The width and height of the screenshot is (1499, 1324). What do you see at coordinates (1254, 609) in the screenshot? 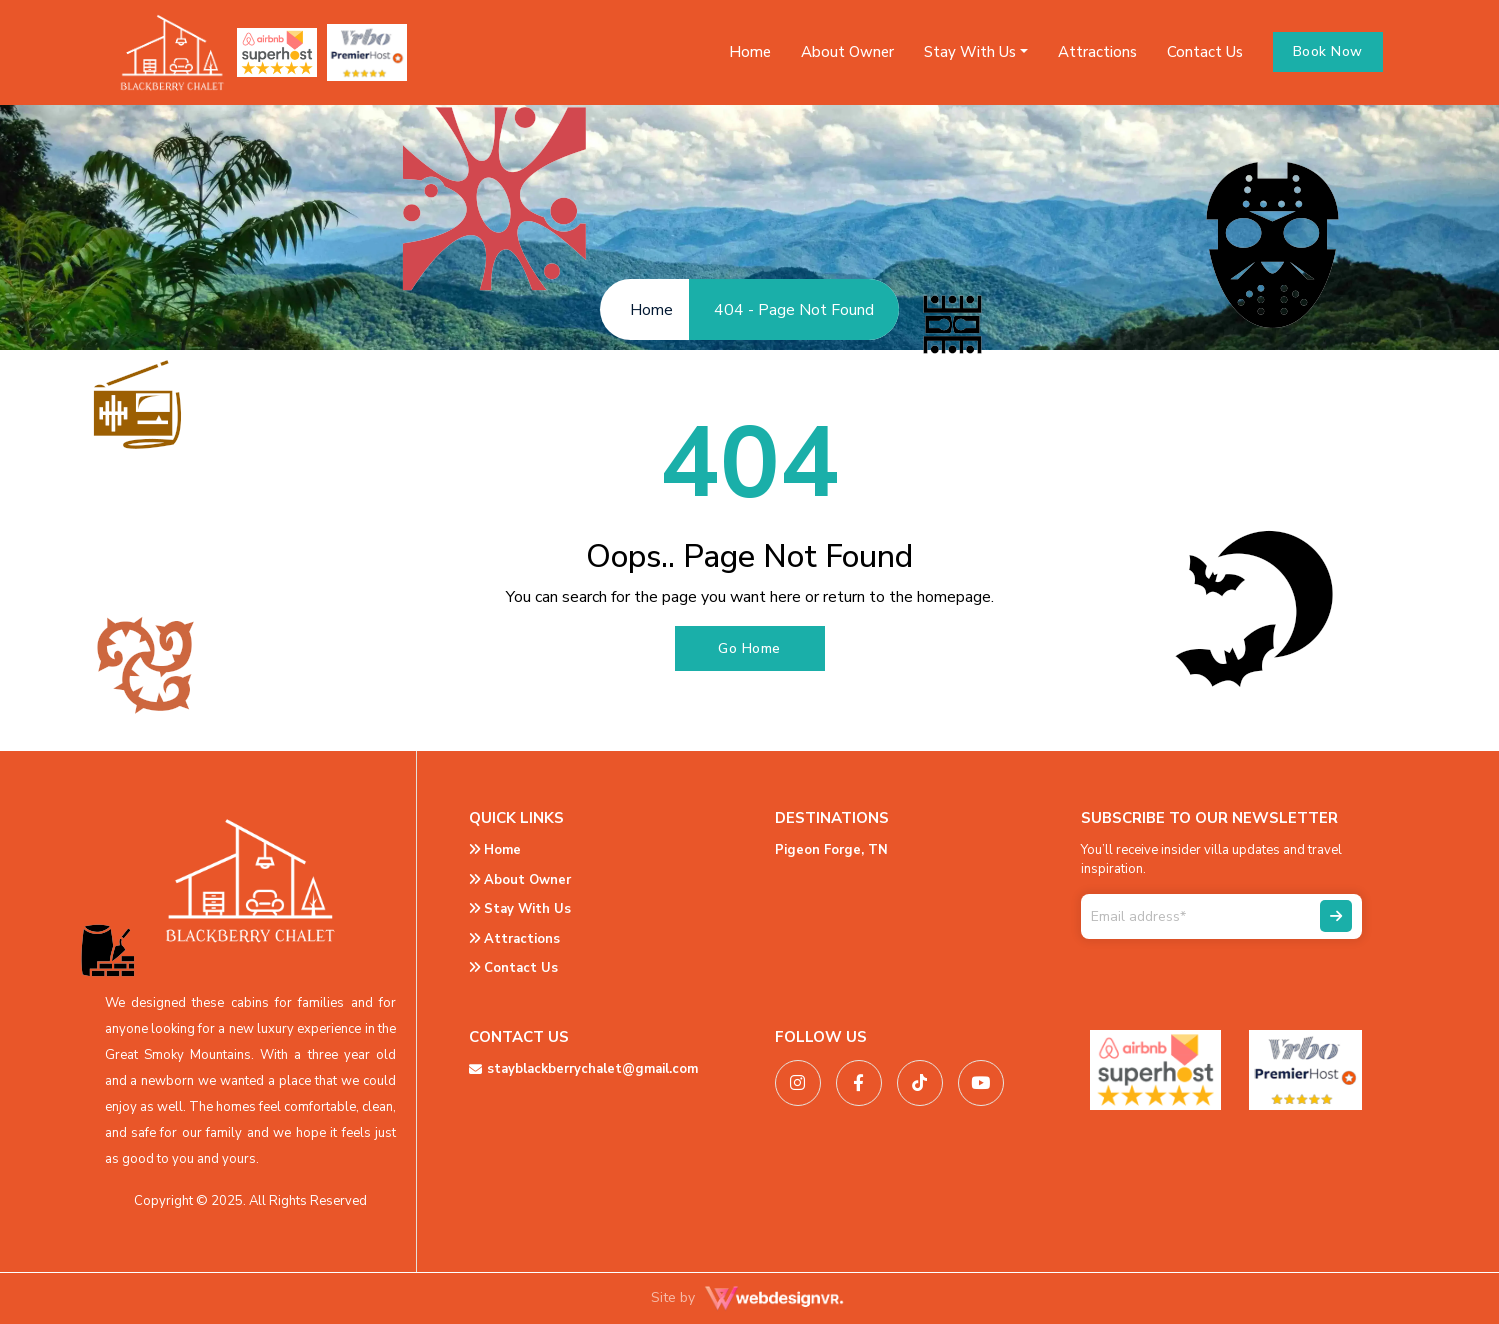
I see `toggle night mode or dark theme` at bounding box center [1254, 609].